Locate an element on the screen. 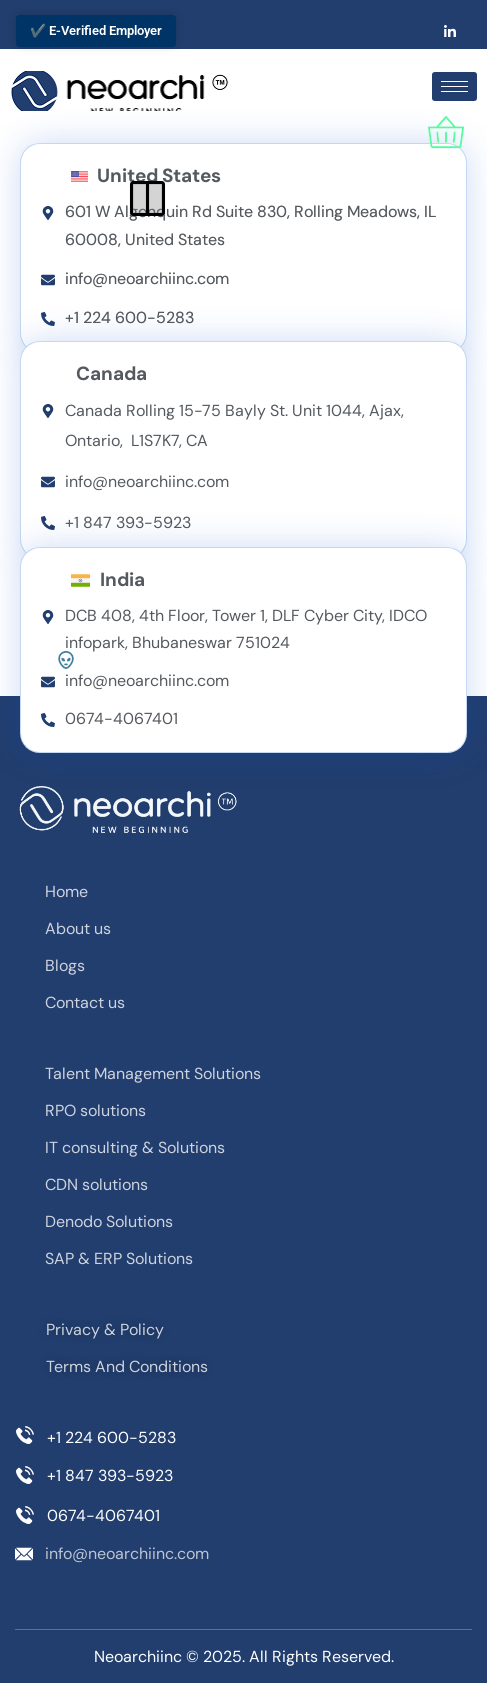  split view horizontally into two panes is located at coordinates (147, 198).